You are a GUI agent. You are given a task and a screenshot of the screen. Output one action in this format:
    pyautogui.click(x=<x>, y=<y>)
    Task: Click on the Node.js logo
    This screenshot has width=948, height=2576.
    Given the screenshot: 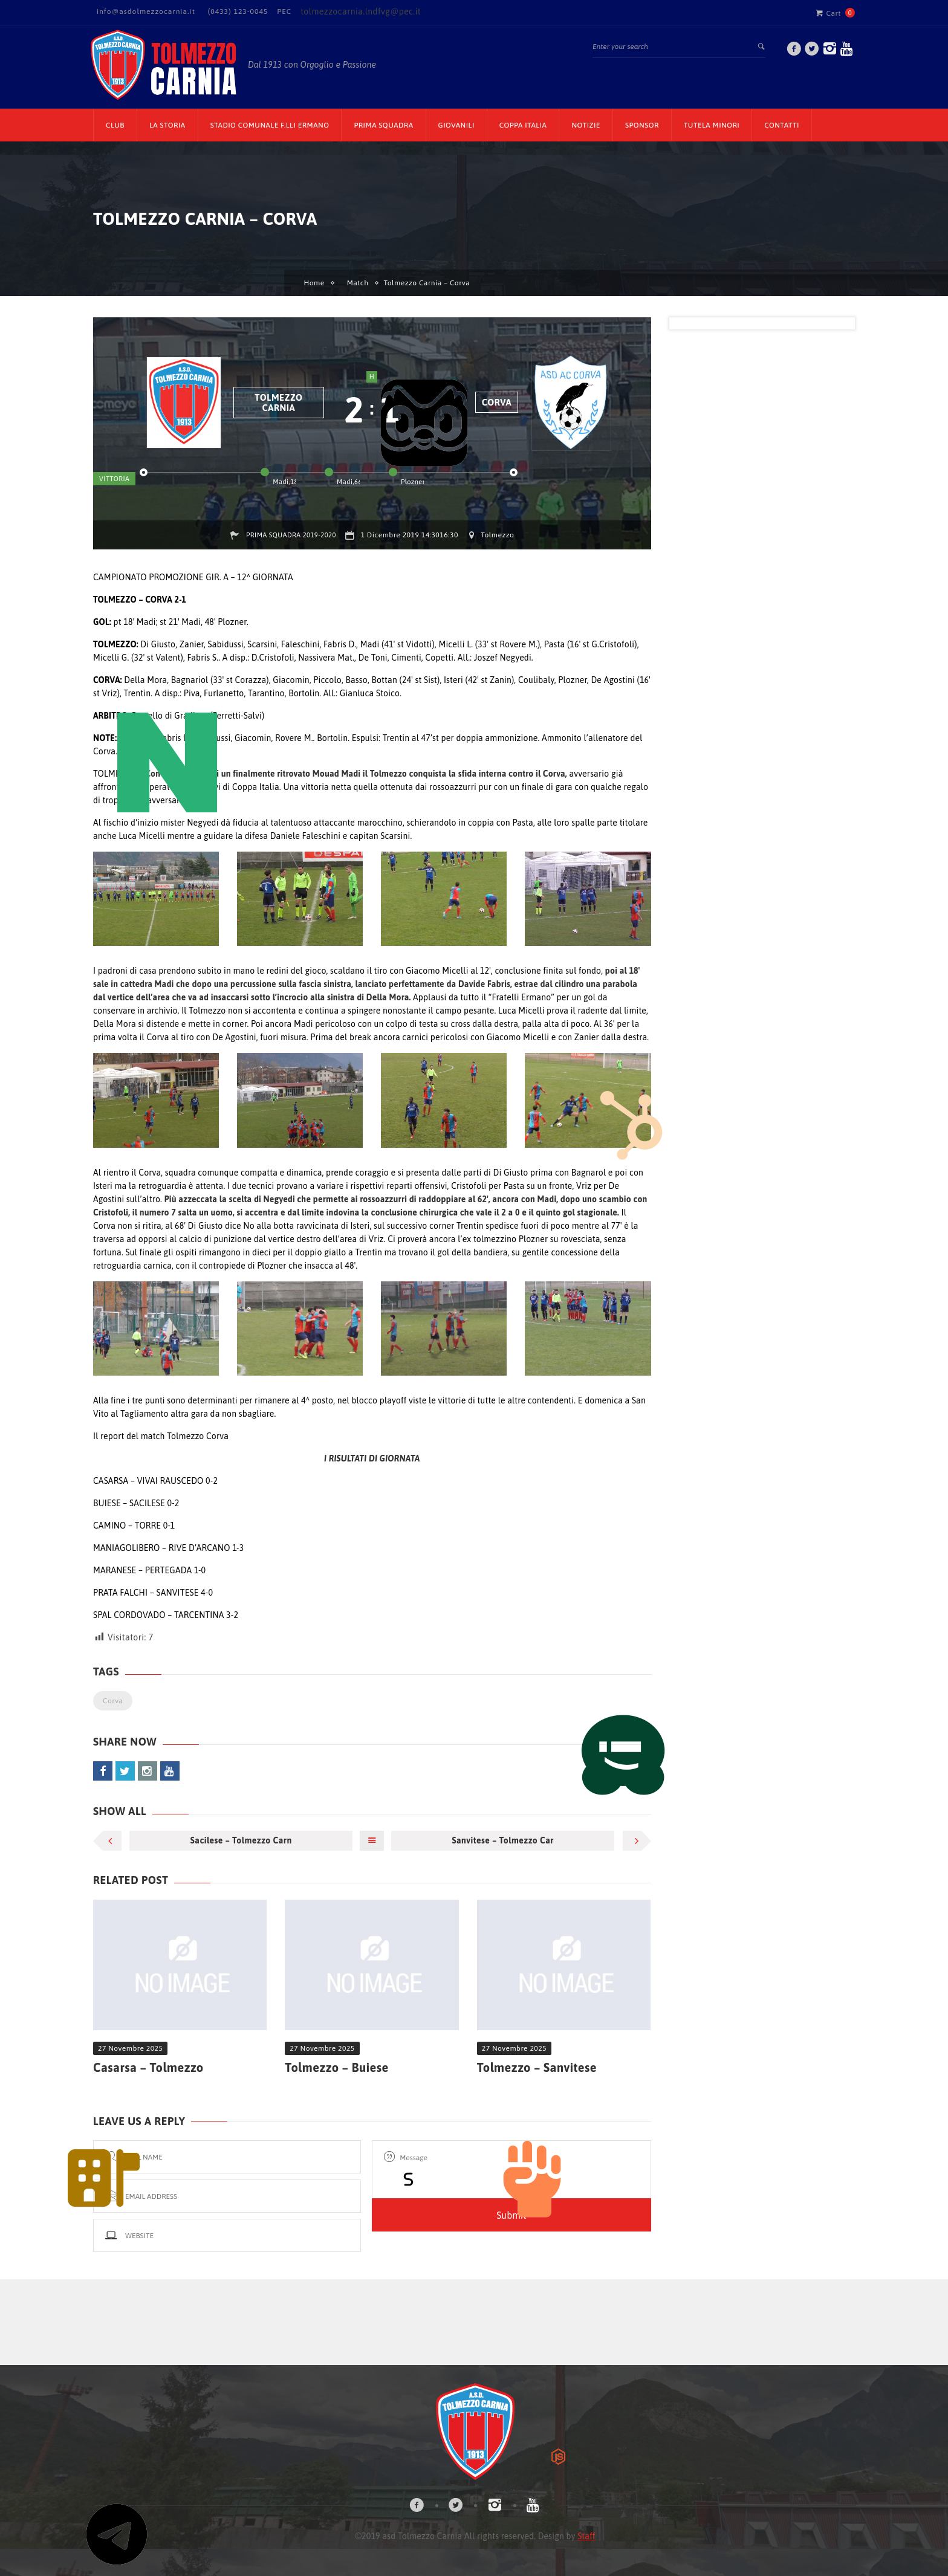 What is the action you would take?
    pyautogui.click(x=558, y=2456)
    